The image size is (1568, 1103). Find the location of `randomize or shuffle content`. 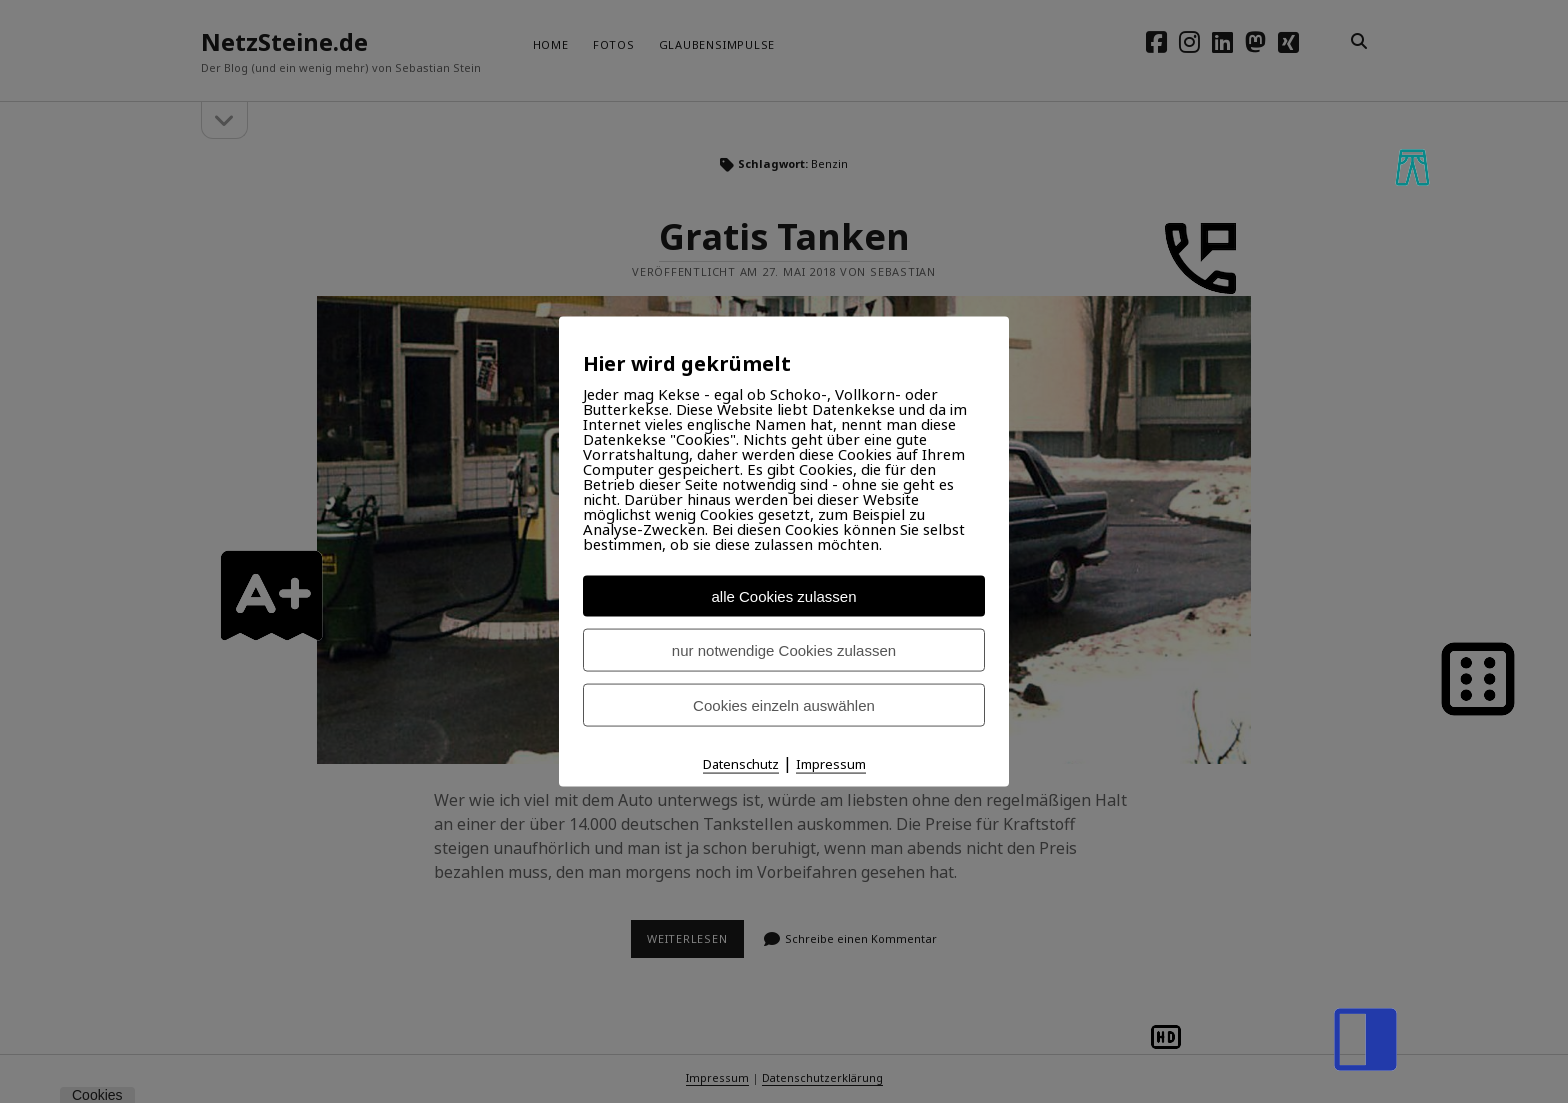

randomize or shuffle content is located at coordinates (1478, 679).